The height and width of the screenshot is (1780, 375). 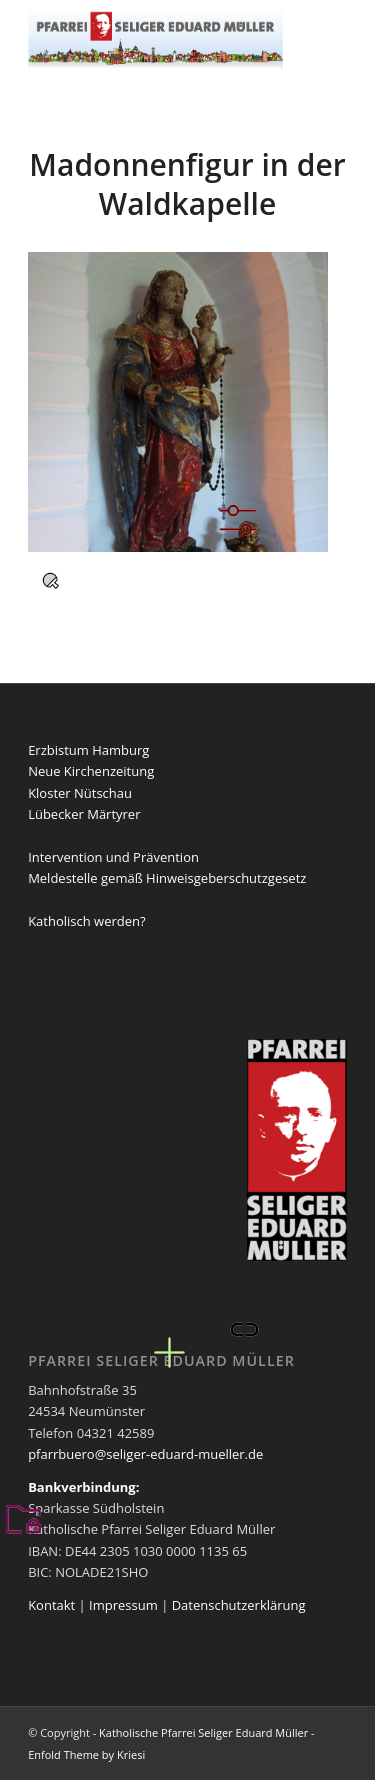 I want to click on access ping pong or table tennis game, so click(x=50, y=580).